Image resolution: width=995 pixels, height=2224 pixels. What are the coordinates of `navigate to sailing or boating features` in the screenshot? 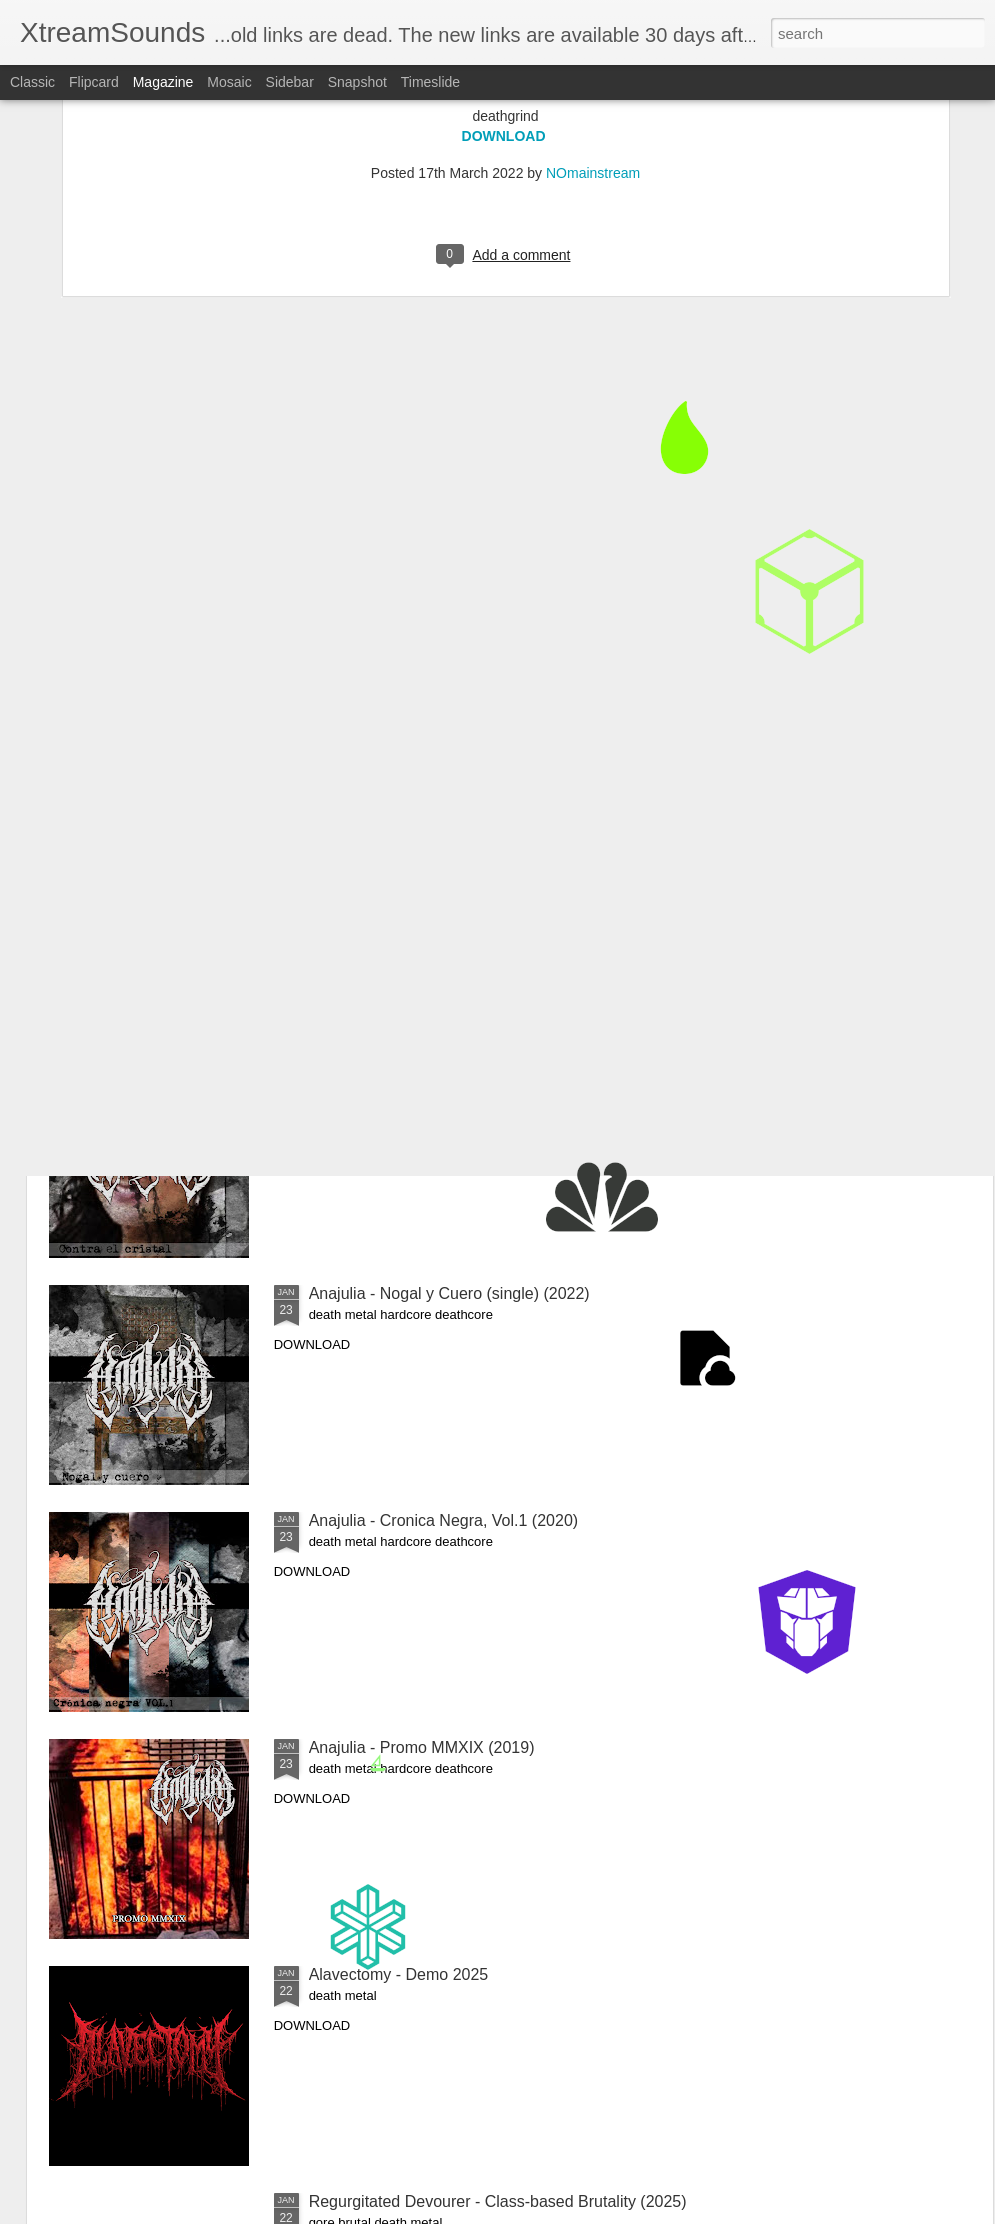 It's located at (378, 1763).